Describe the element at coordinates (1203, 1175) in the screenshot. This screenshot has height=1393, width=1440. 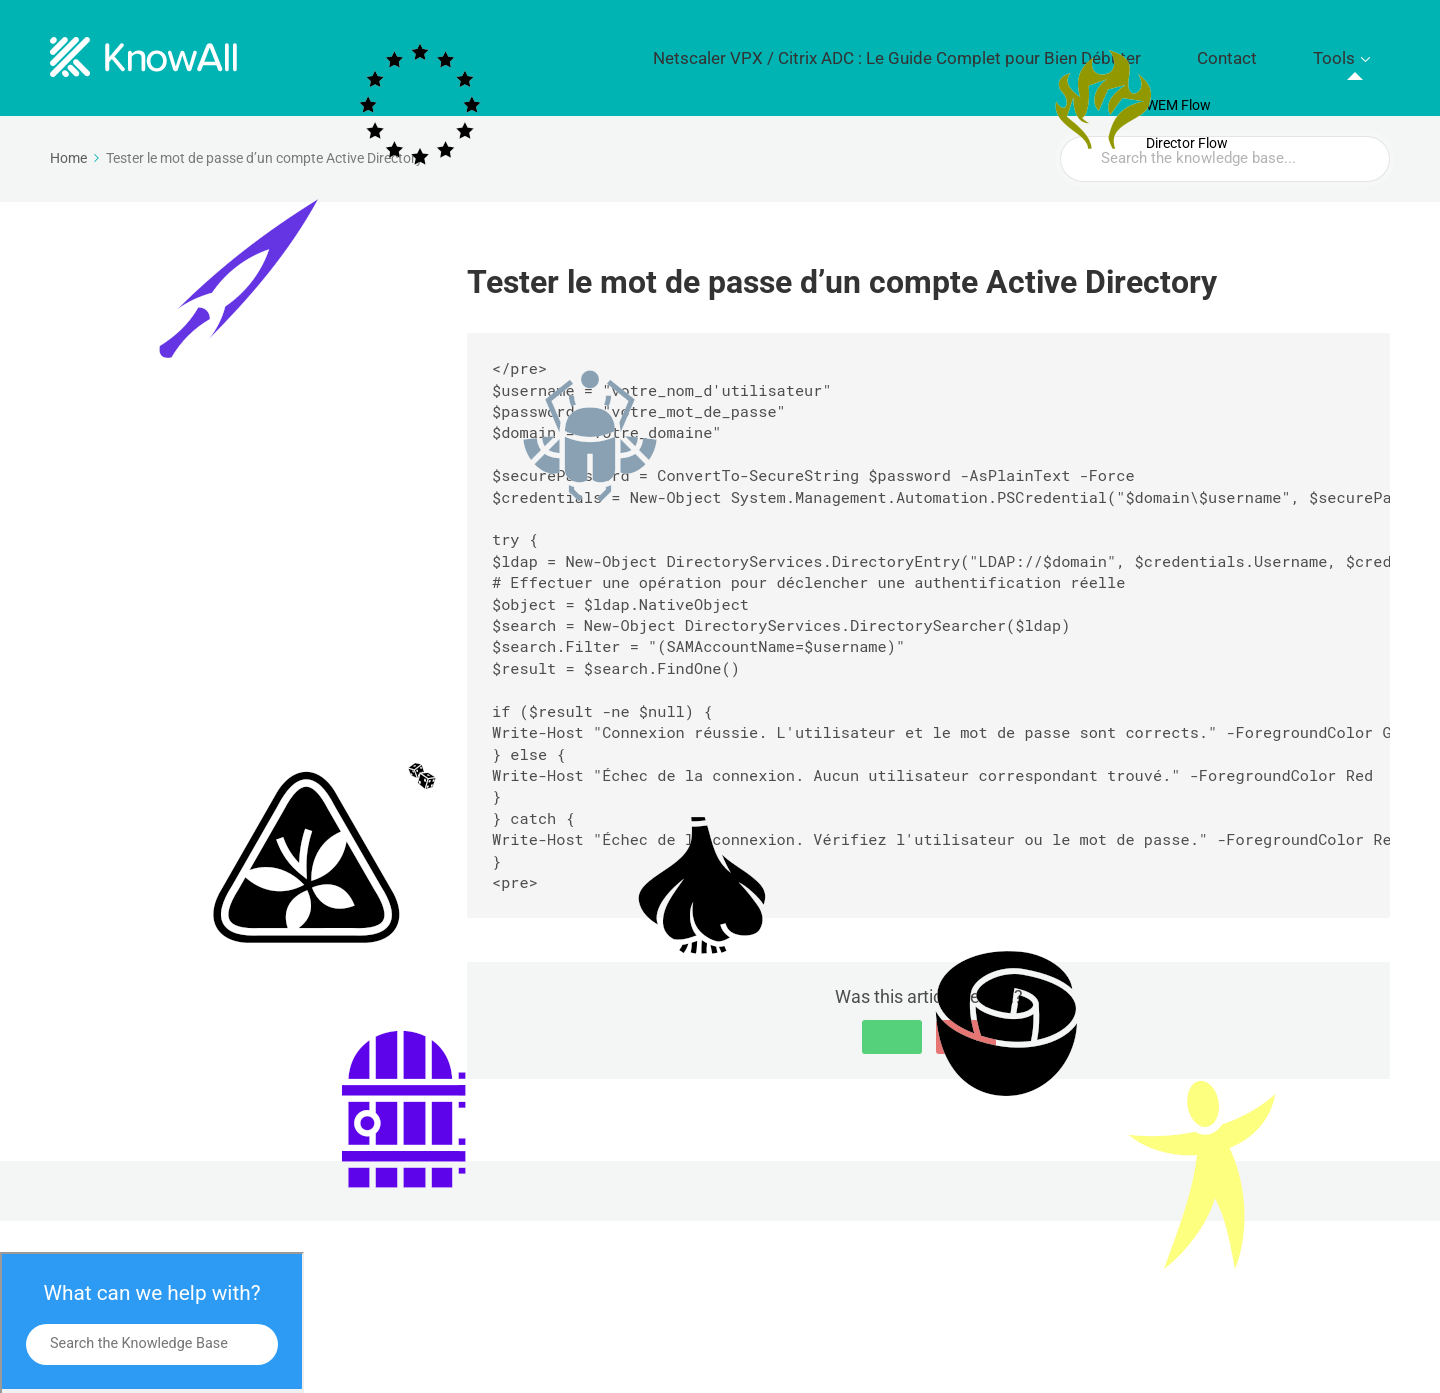
I see `indicates body awareness or wellness features` at that location.